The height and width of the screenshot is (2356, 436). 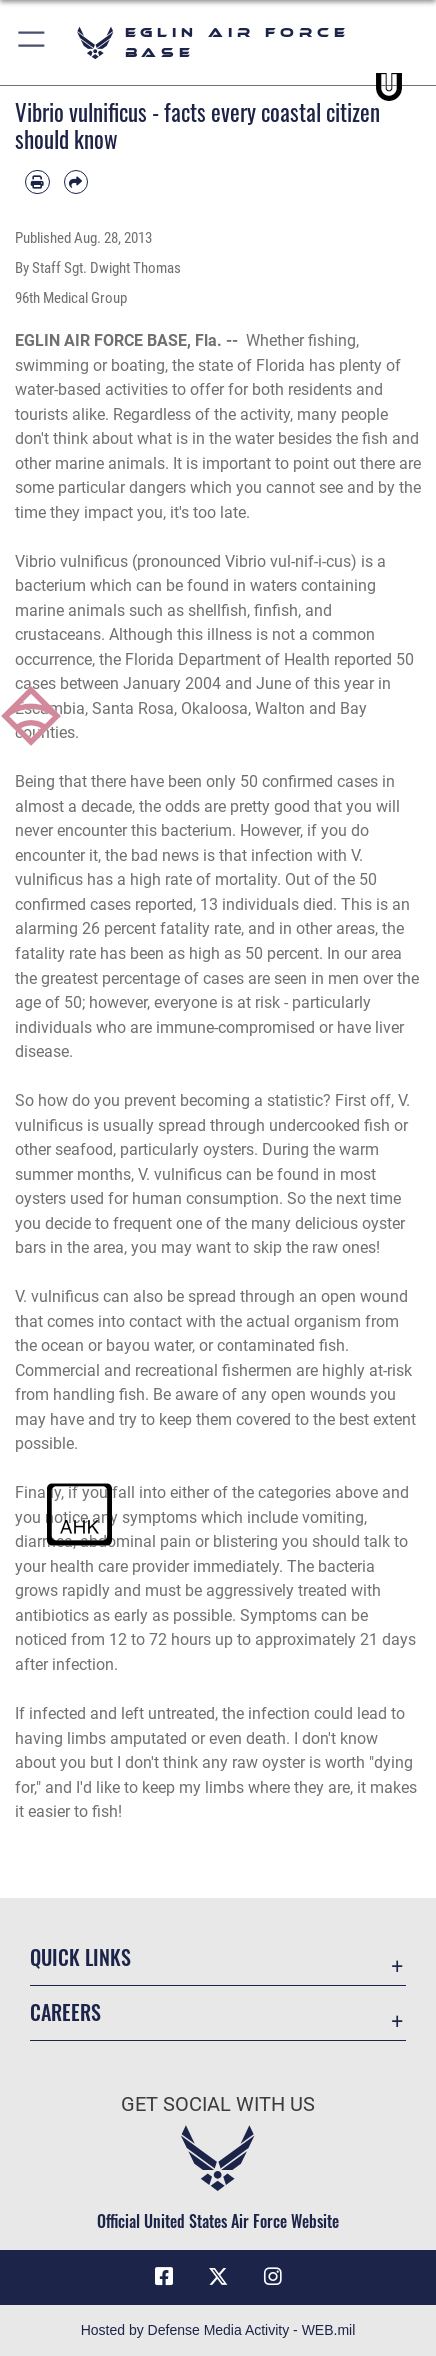 I want to click on vueuse library logo, so click(x=389, y=87).